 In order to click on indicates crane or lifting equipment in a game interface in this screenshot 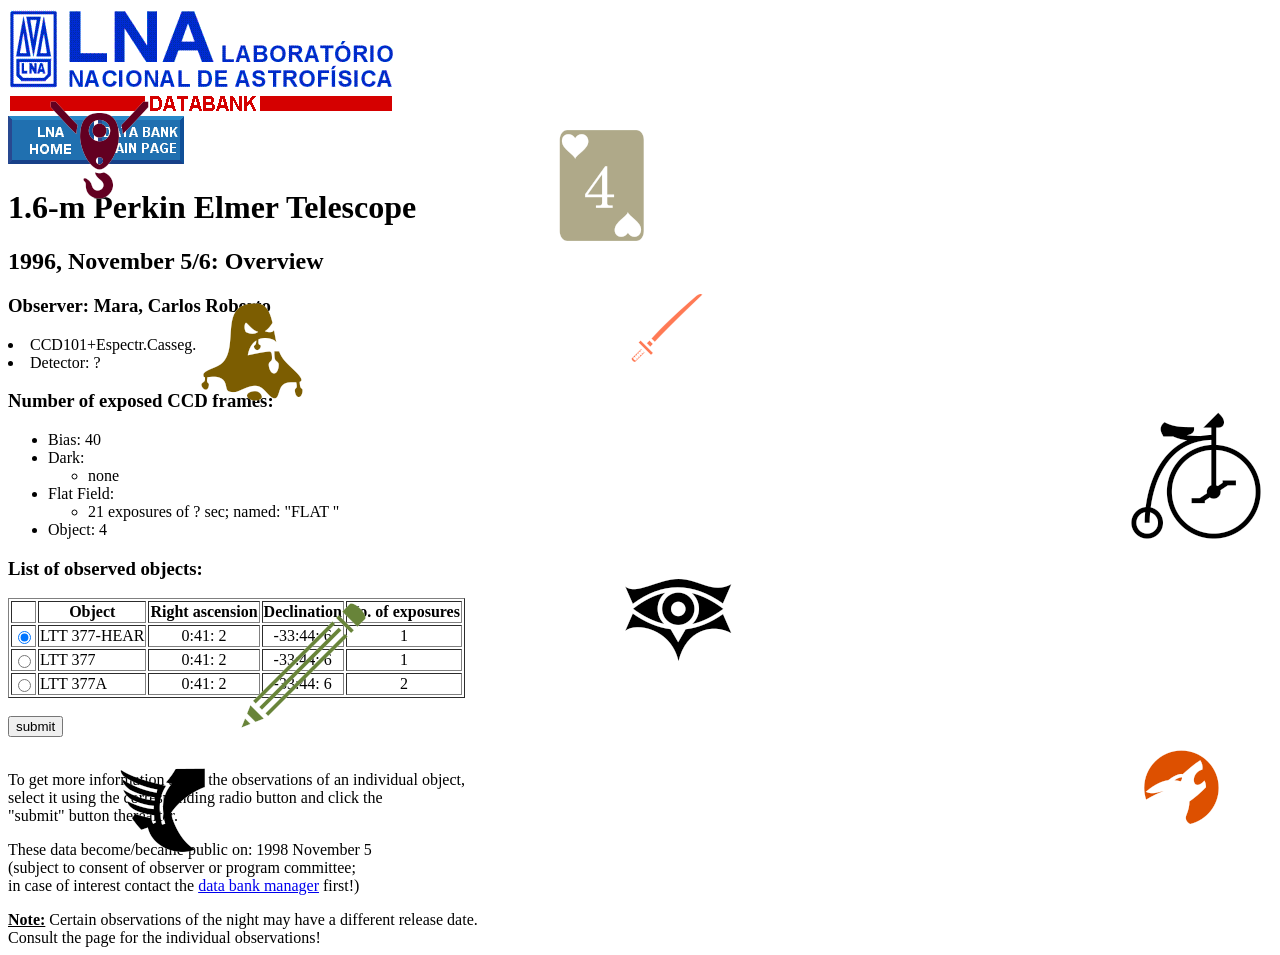, I will do `click(99, 150)`.